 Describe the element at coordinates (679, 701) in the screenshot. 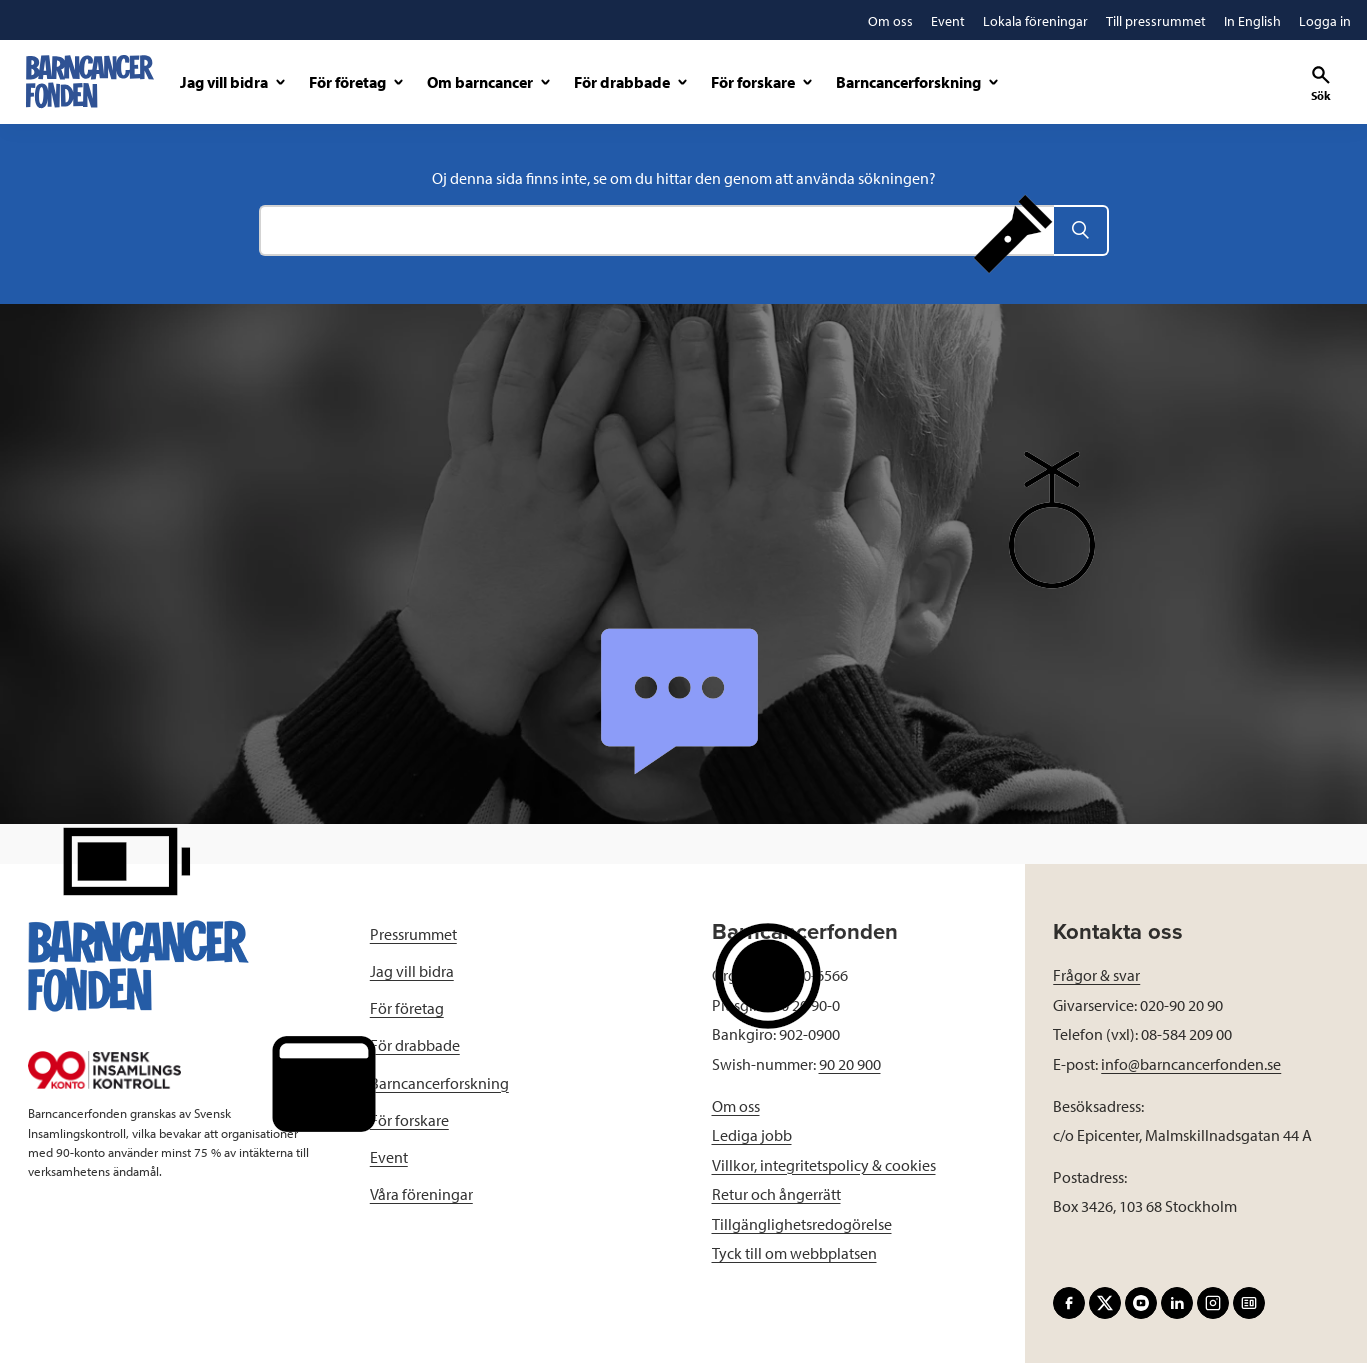

I see `open chat or messaging` at that location.